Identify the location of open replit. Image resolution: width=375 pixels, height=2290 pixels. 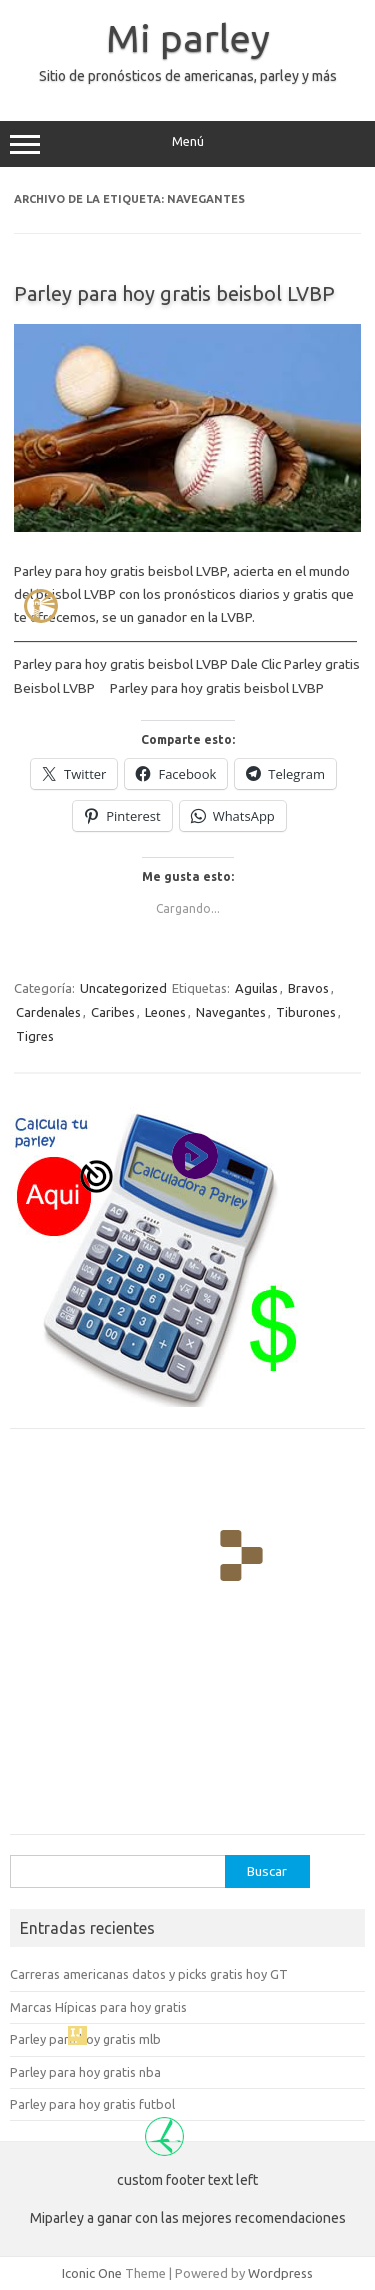
(241, 1555).